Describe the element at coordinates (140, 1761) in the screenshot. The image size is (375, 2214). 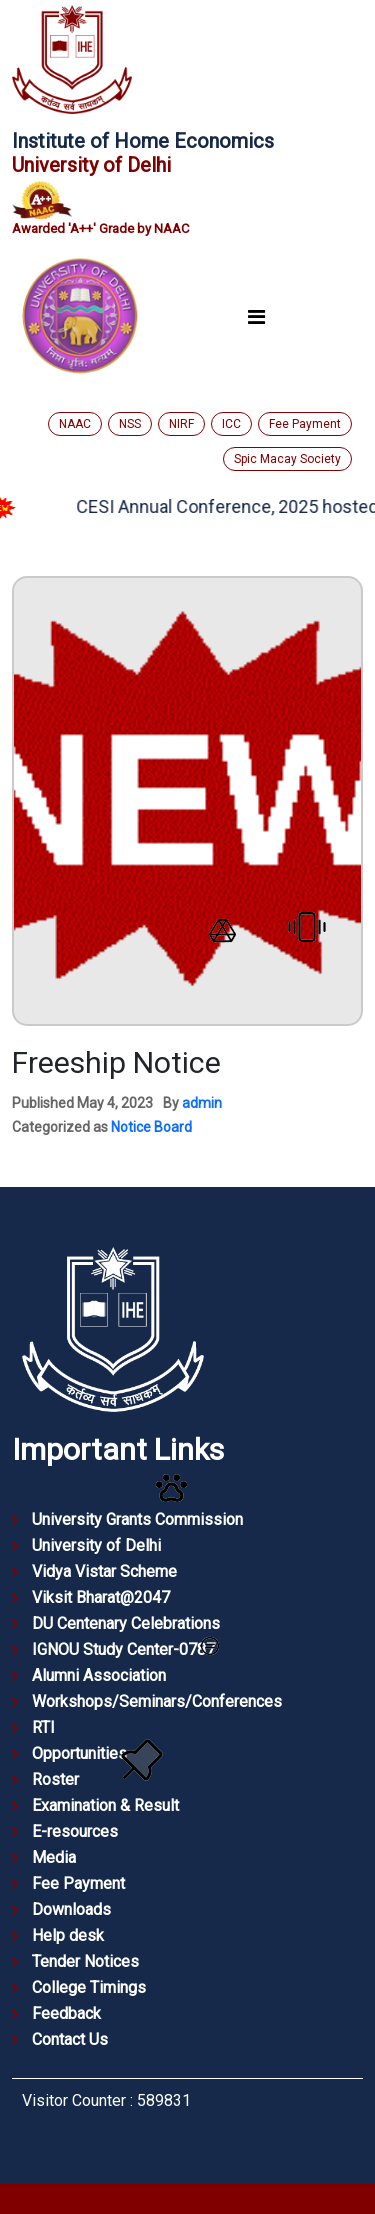
I see `pin an item to keep it visible` at that location.